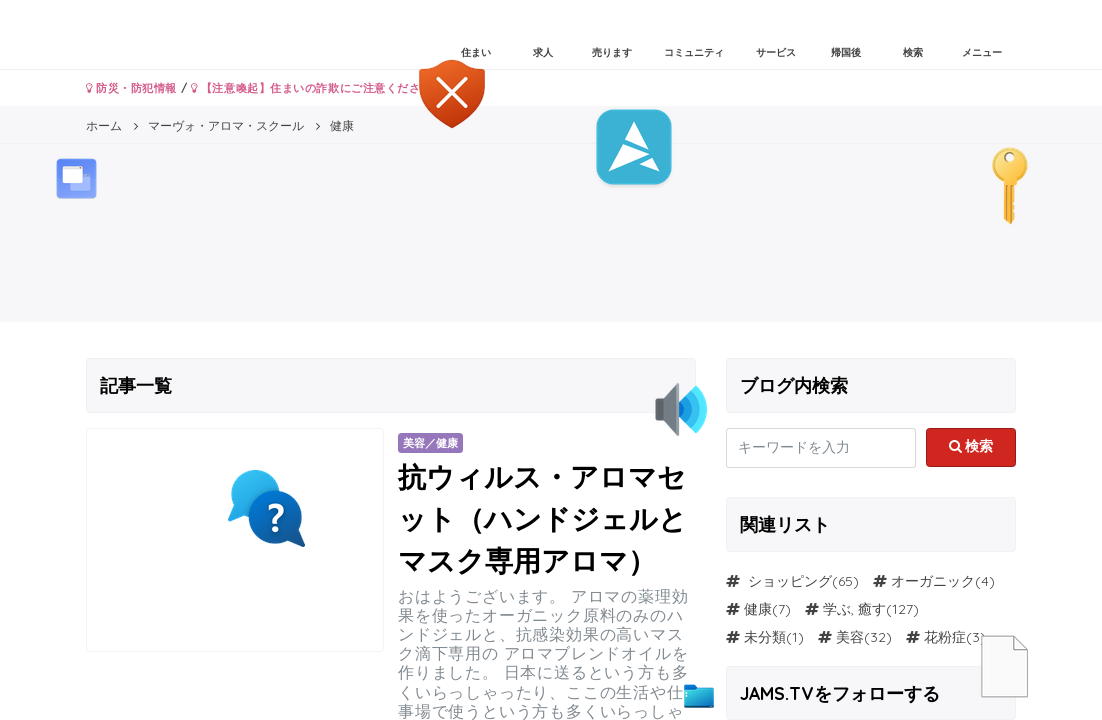  Describe the element at coordinates (634, 147) in the screenshot. I see `launch the artix linux application` at that location.